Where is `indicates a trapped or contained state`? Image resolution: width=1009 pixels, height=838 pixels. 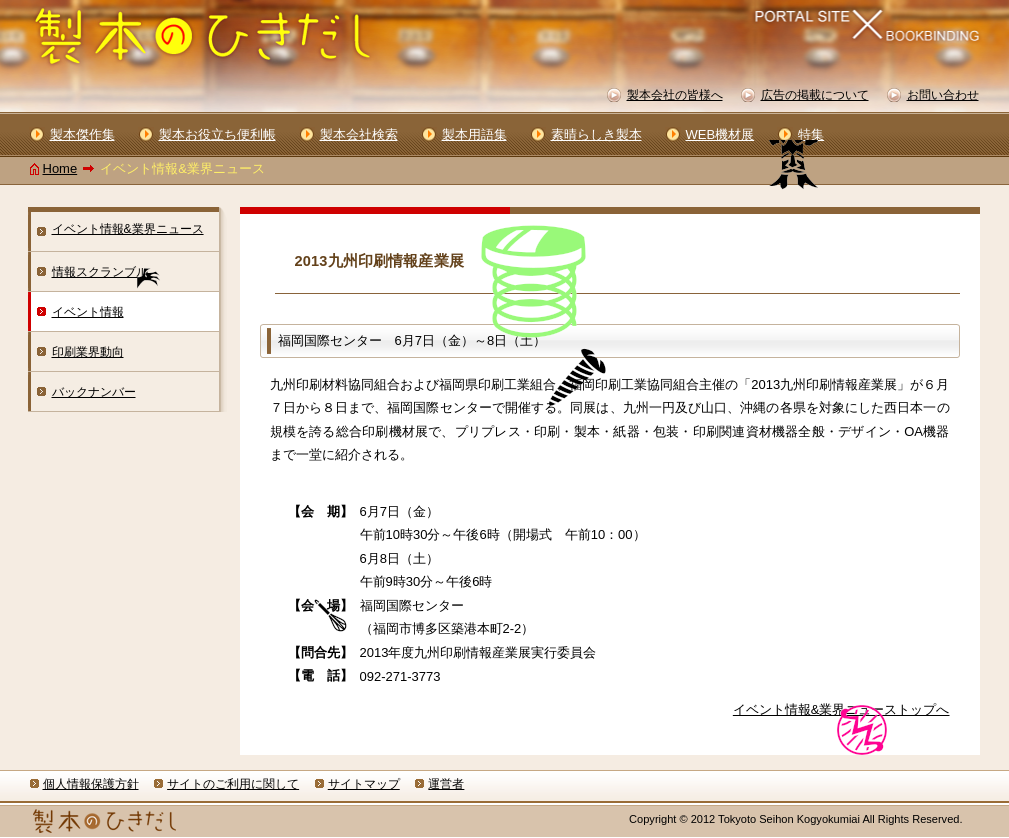
indicates a trapped or contained state is located at coordinates (862, 730).